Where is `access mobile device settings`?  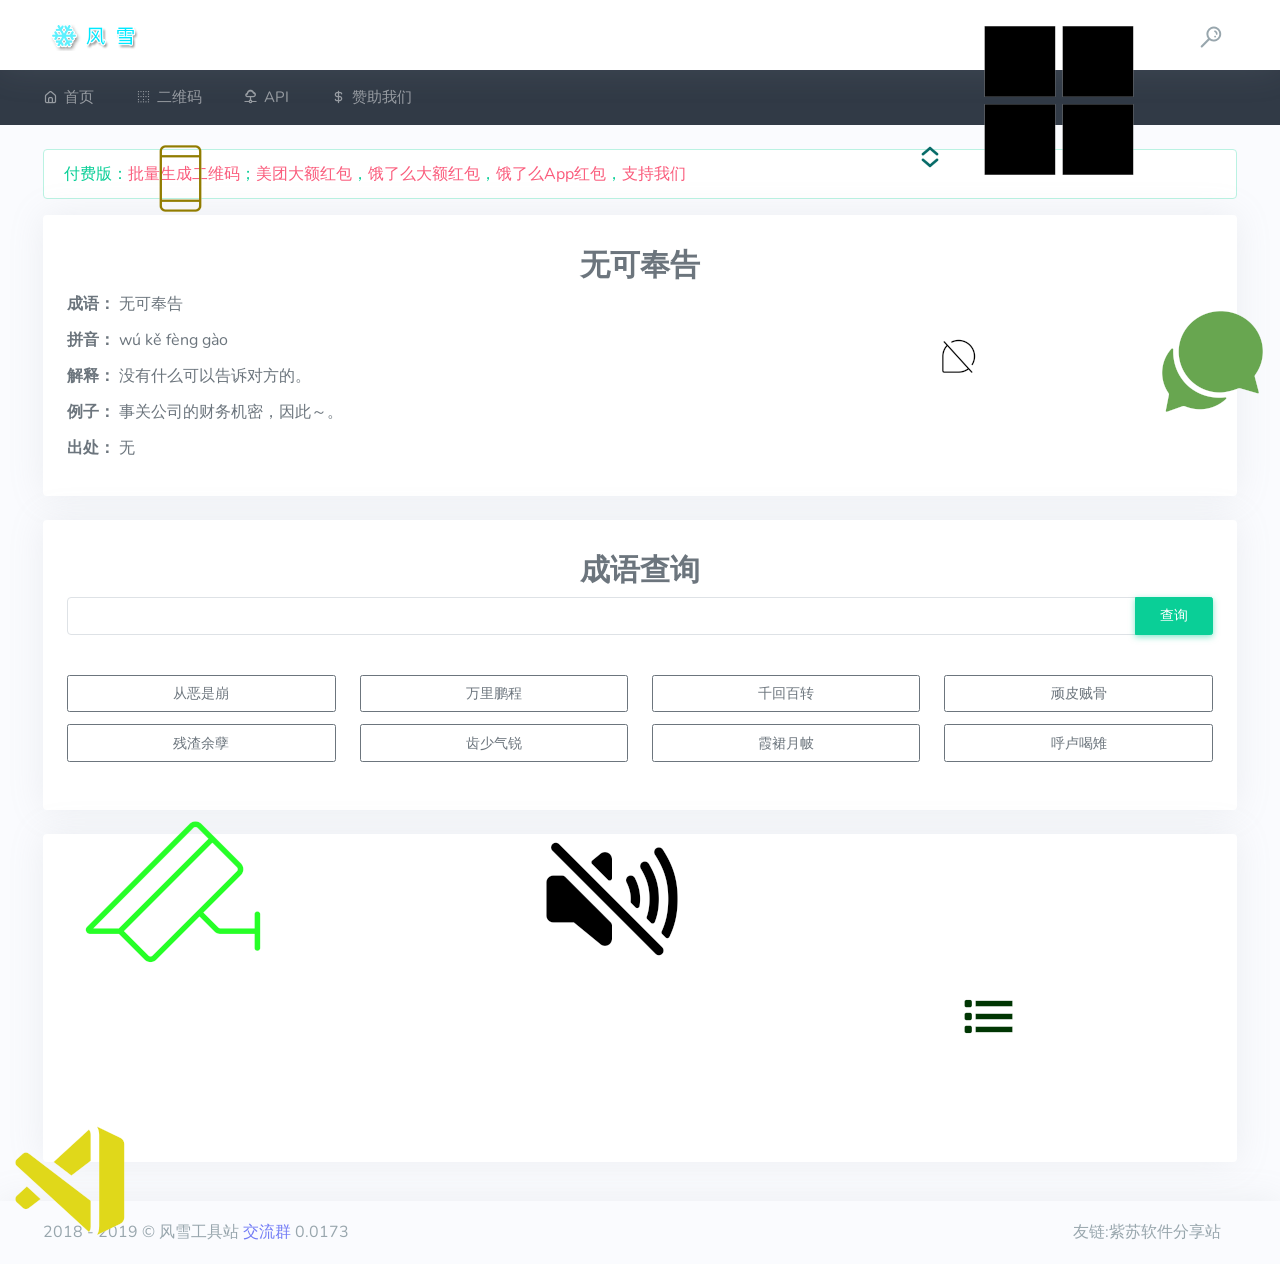 access mobile device settings is located at coordinates (180, 178).